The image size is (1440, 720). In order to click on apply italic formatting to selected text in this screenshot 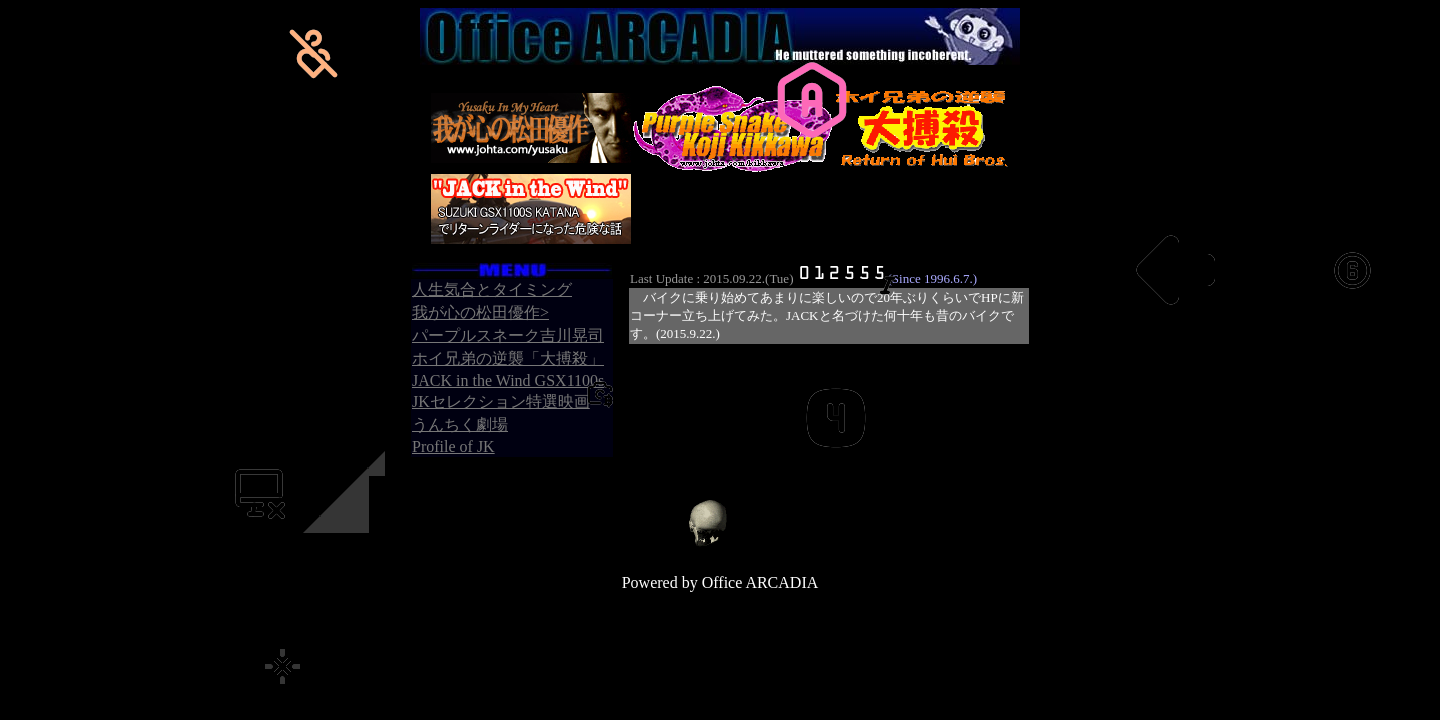, I will do `click(887, 286)`.